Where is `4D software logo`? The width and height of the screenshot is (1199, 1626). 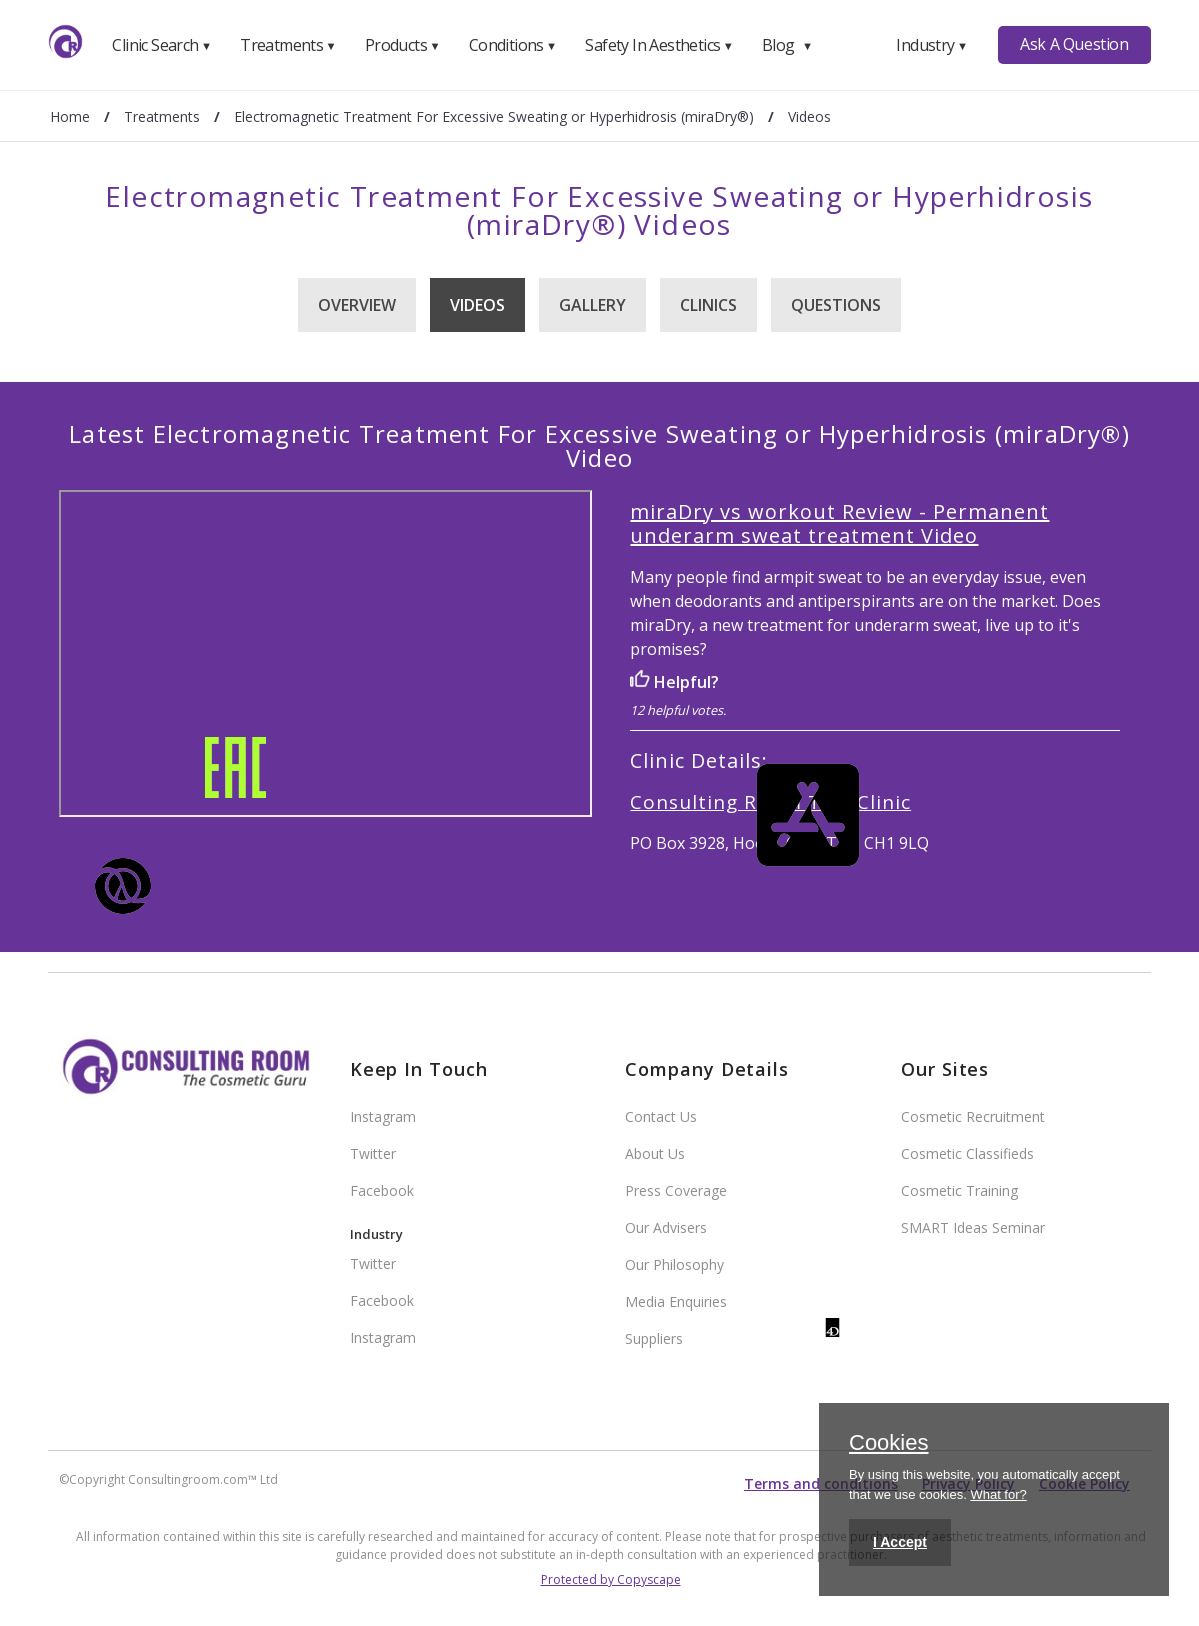 4D software logo is located at coordinates (832, 1327).